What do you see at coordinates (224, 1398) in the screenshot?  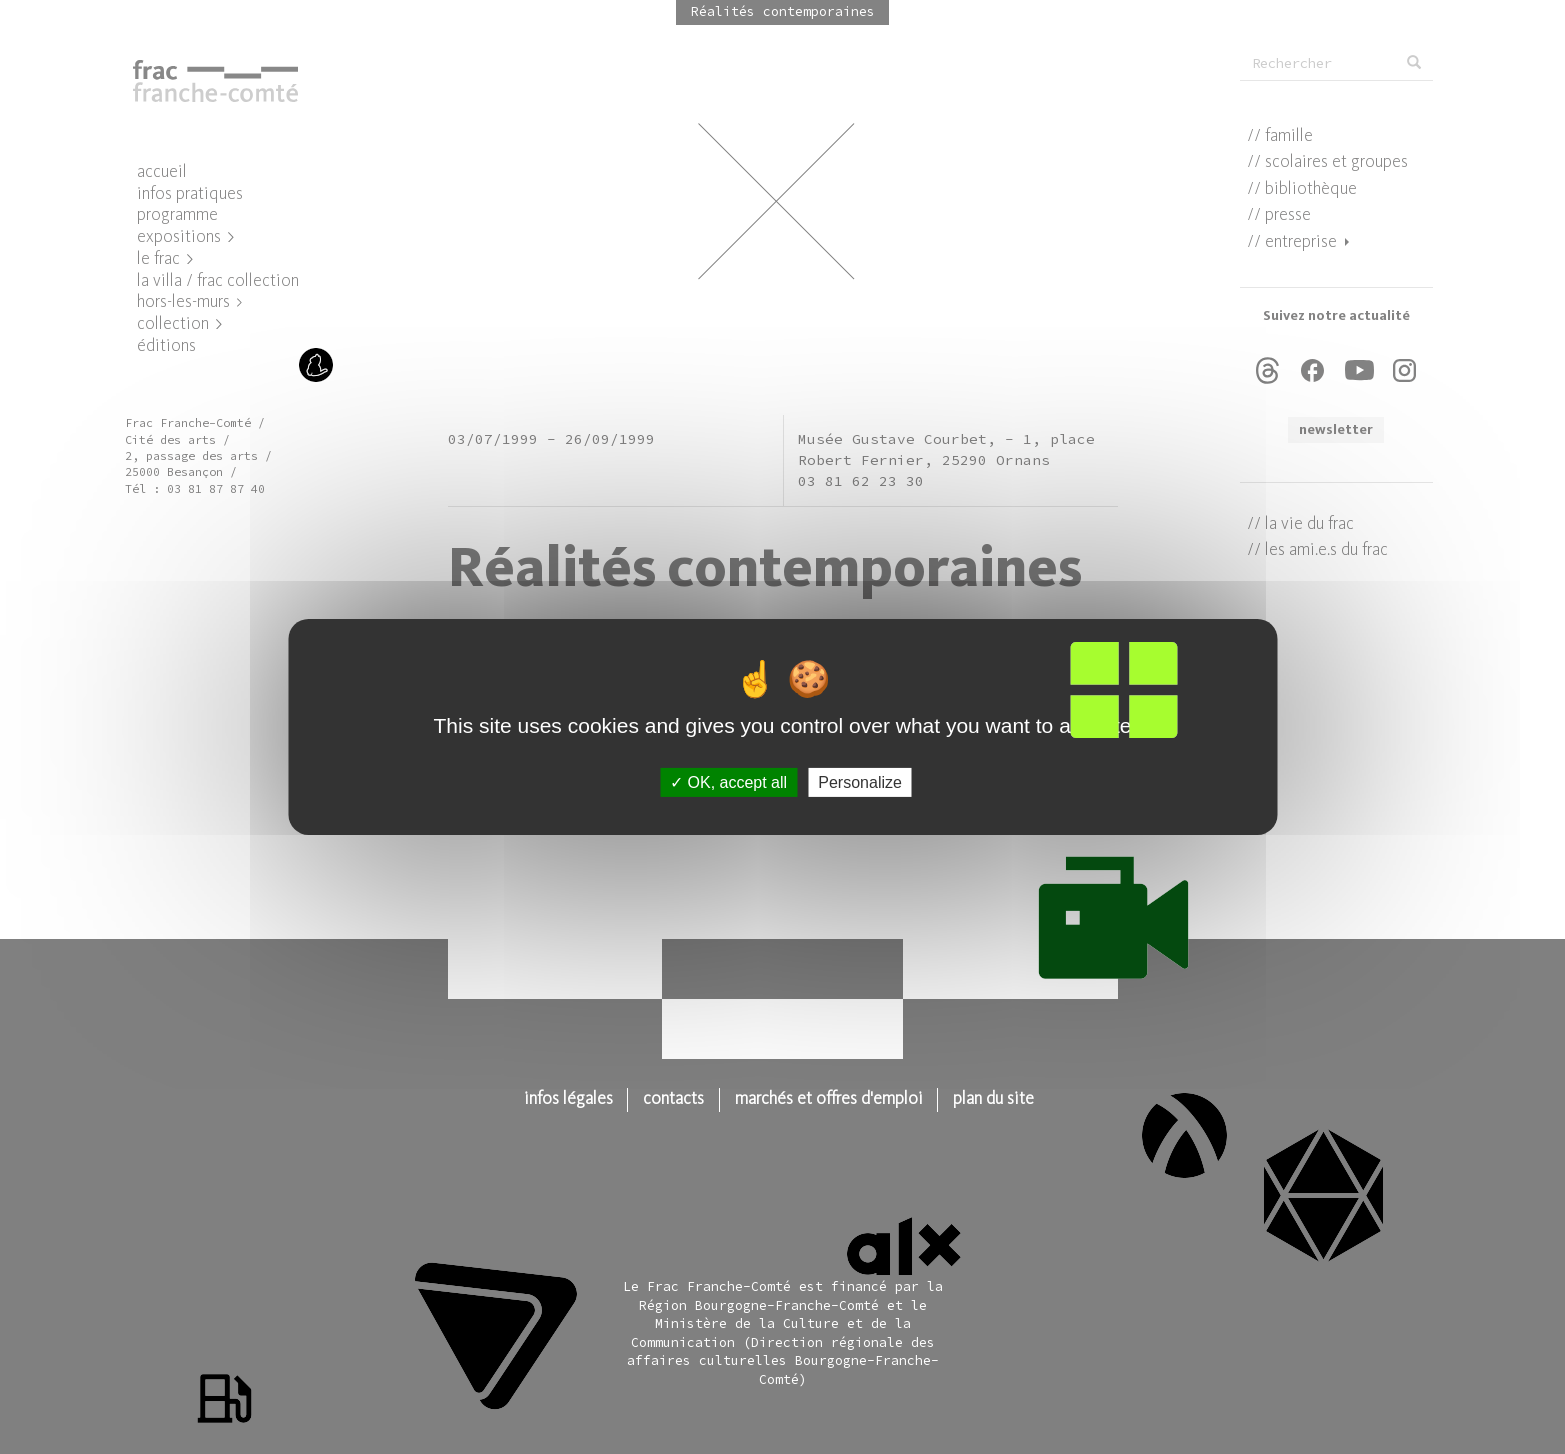 I see `find nearby gas stations` at bounding box center [224, 1398].